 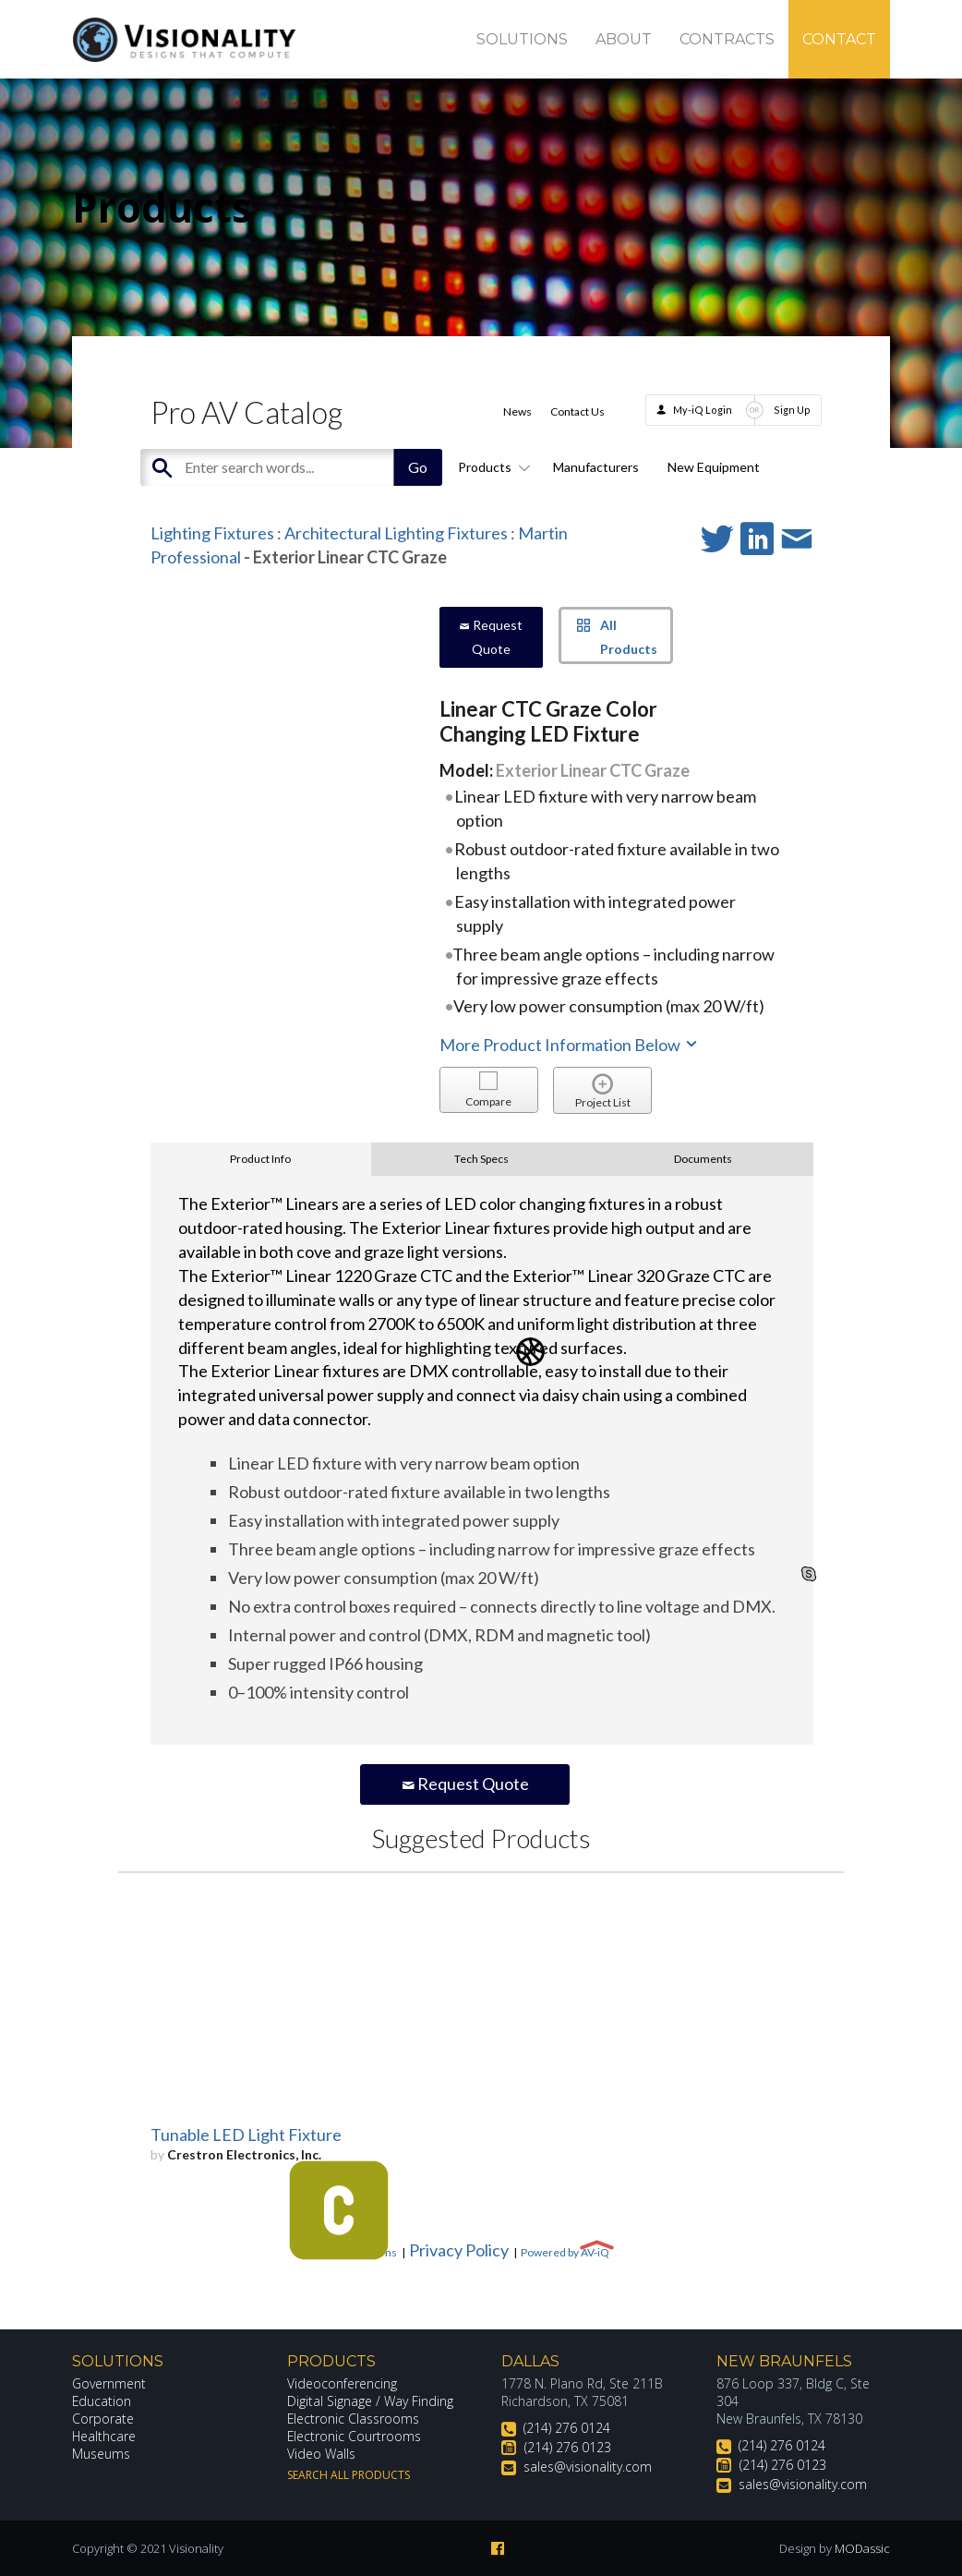 I want to click on indicates a "C" grade or rating, so click(x=339, y=2210).